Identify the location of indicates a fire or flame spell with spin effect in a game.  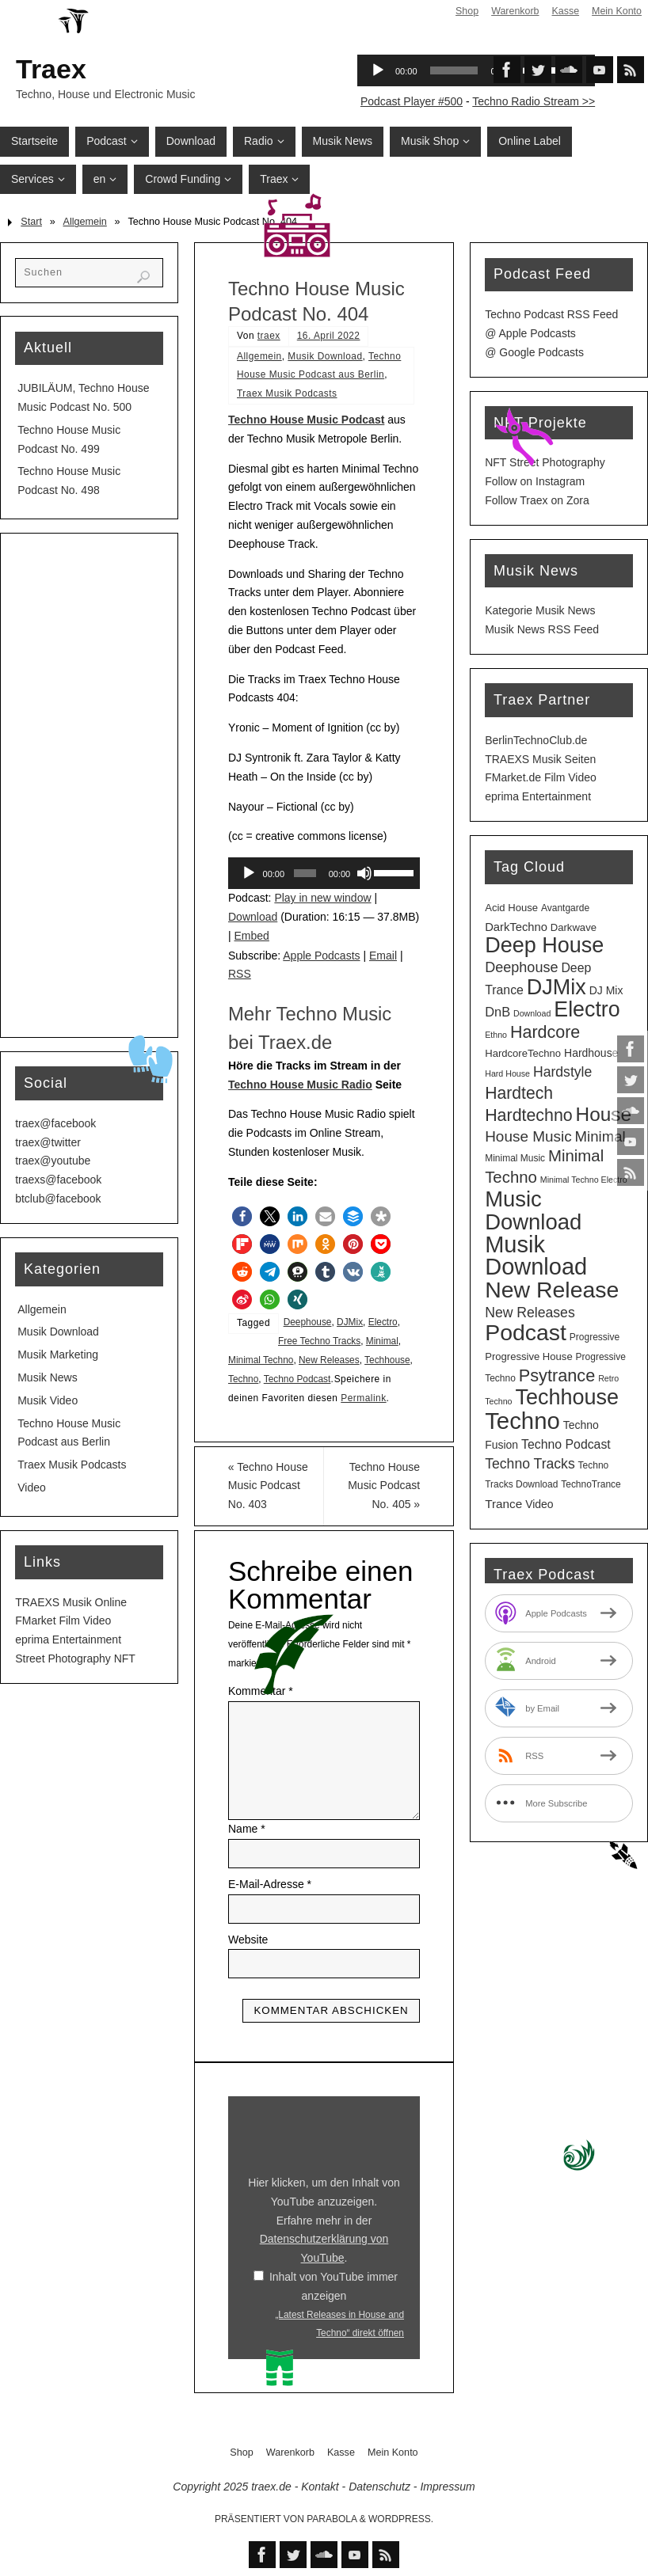
(579, 2155).